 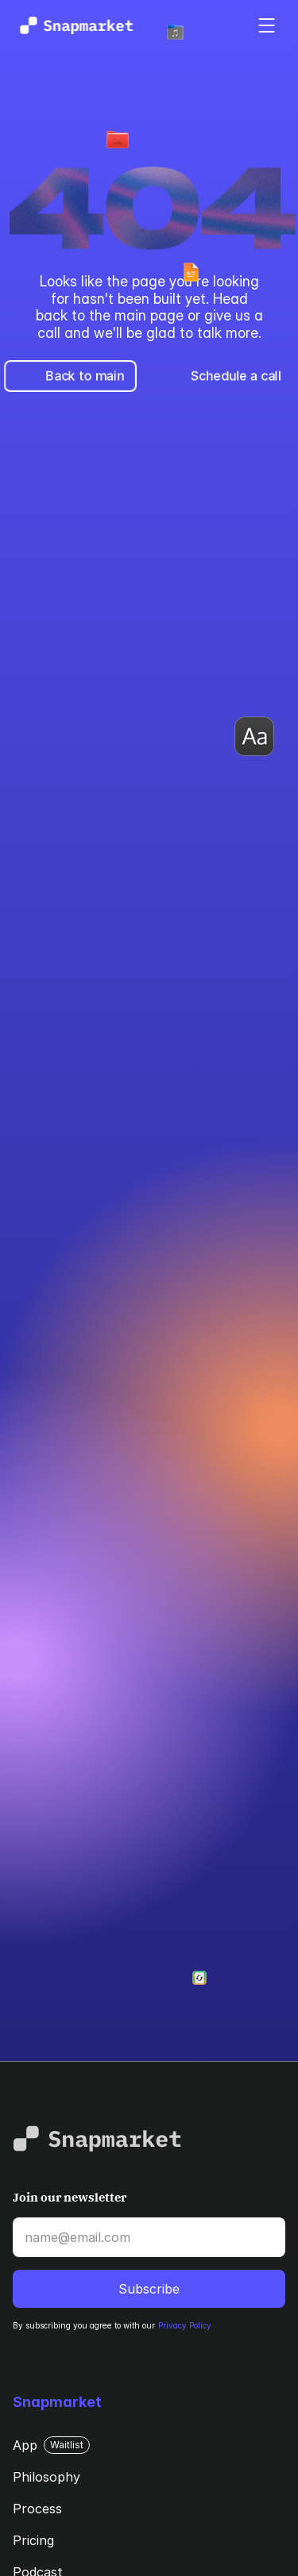 What do you see at coordinates (191, 272) in the screenshot?
I see `an opendocument presentation template file` at bounding box center [191, 272].